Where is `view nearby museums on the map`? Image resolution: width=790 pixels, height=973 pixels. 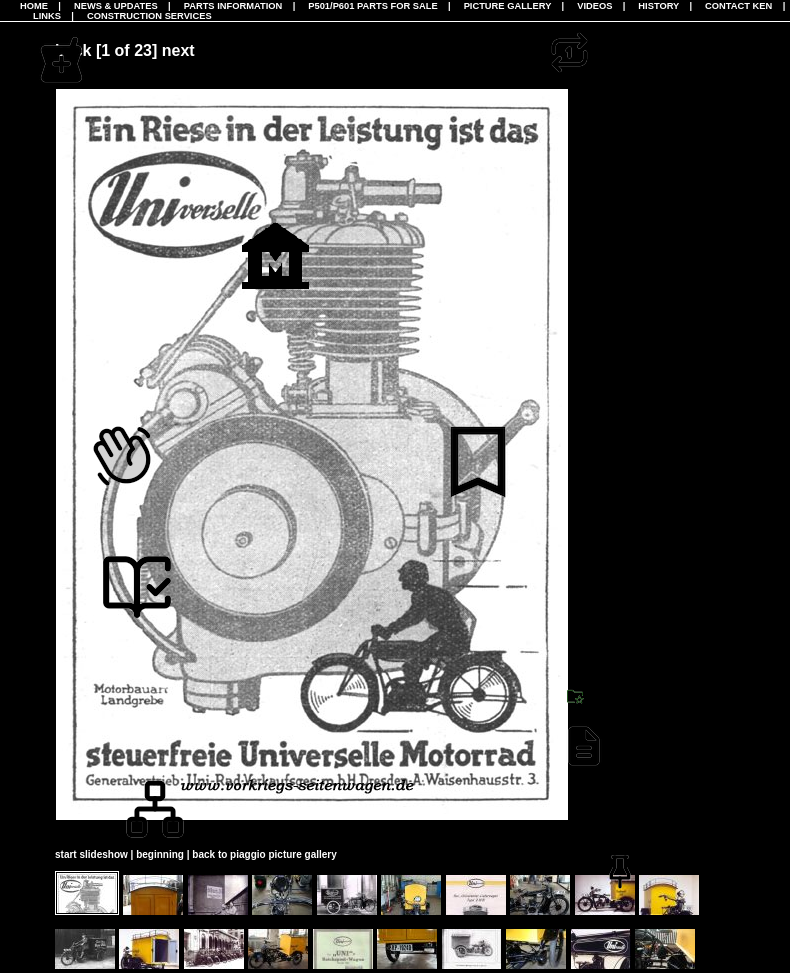
view nearby museums on the map is located at coordinates (275, 255).